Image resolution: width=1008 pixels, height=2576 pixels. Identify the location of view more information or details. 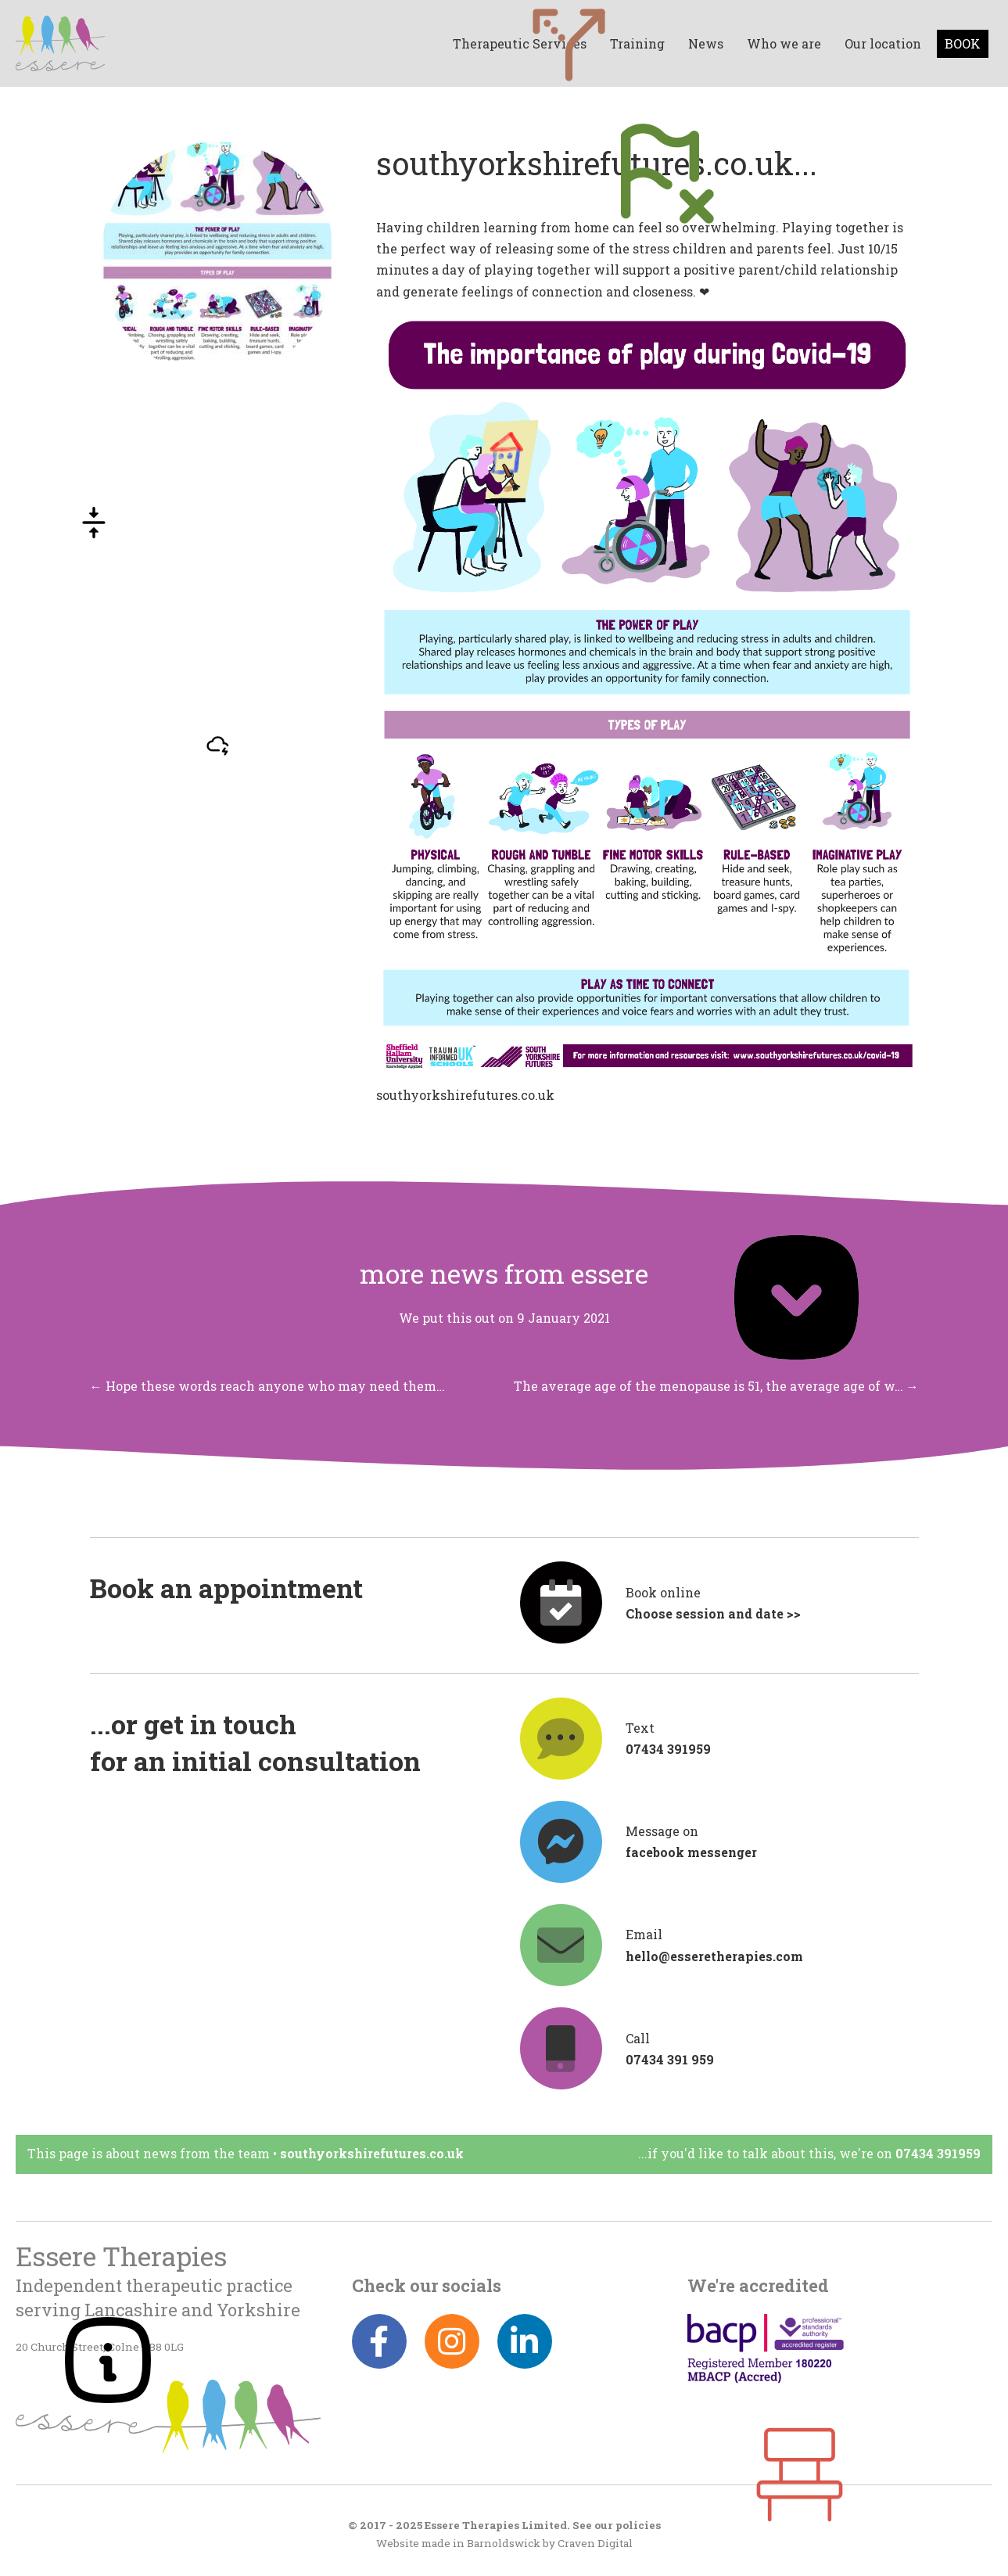
(108, 2360).